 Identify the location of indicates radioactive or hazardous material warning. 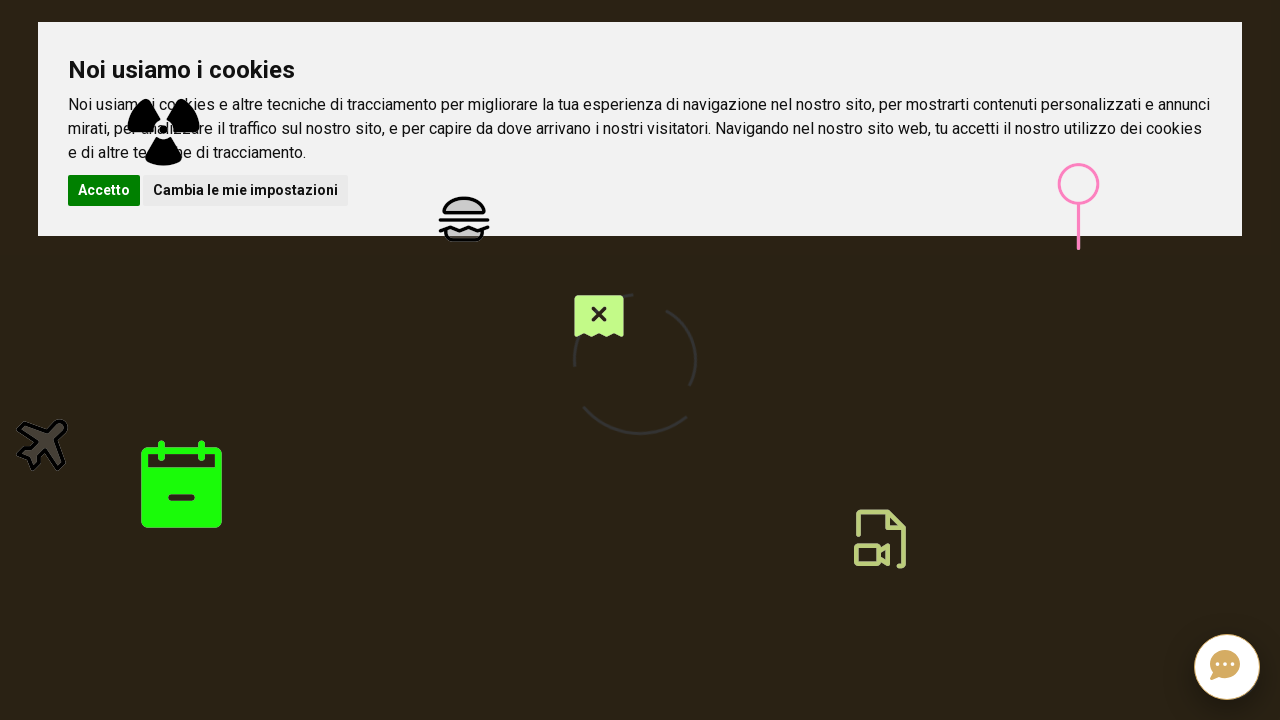
(163, 129).